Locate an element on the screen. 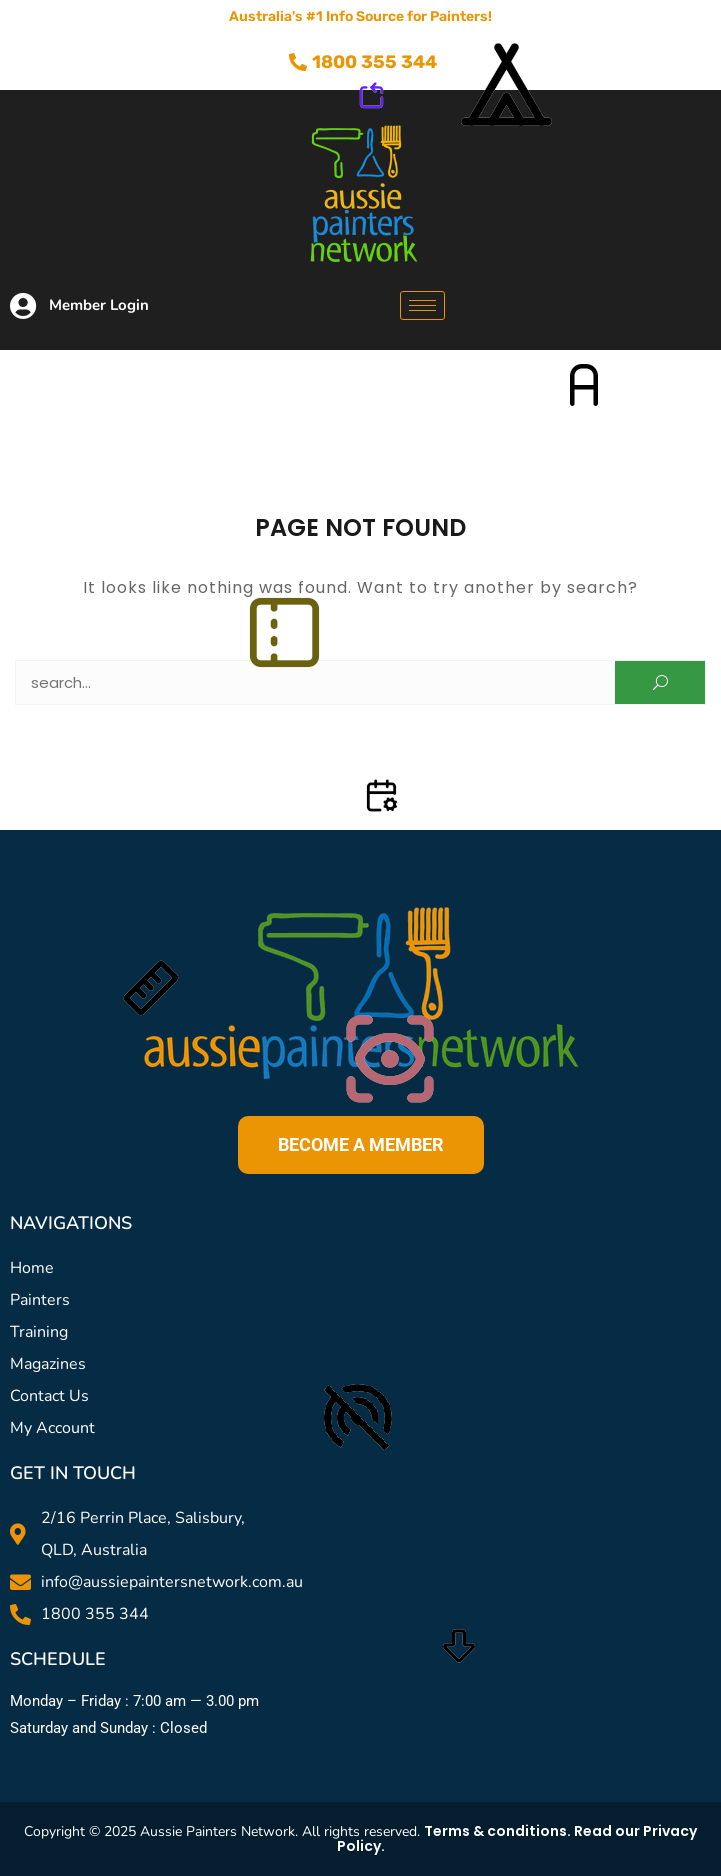  select font or text formatting options is located at coordinates (584, 385).